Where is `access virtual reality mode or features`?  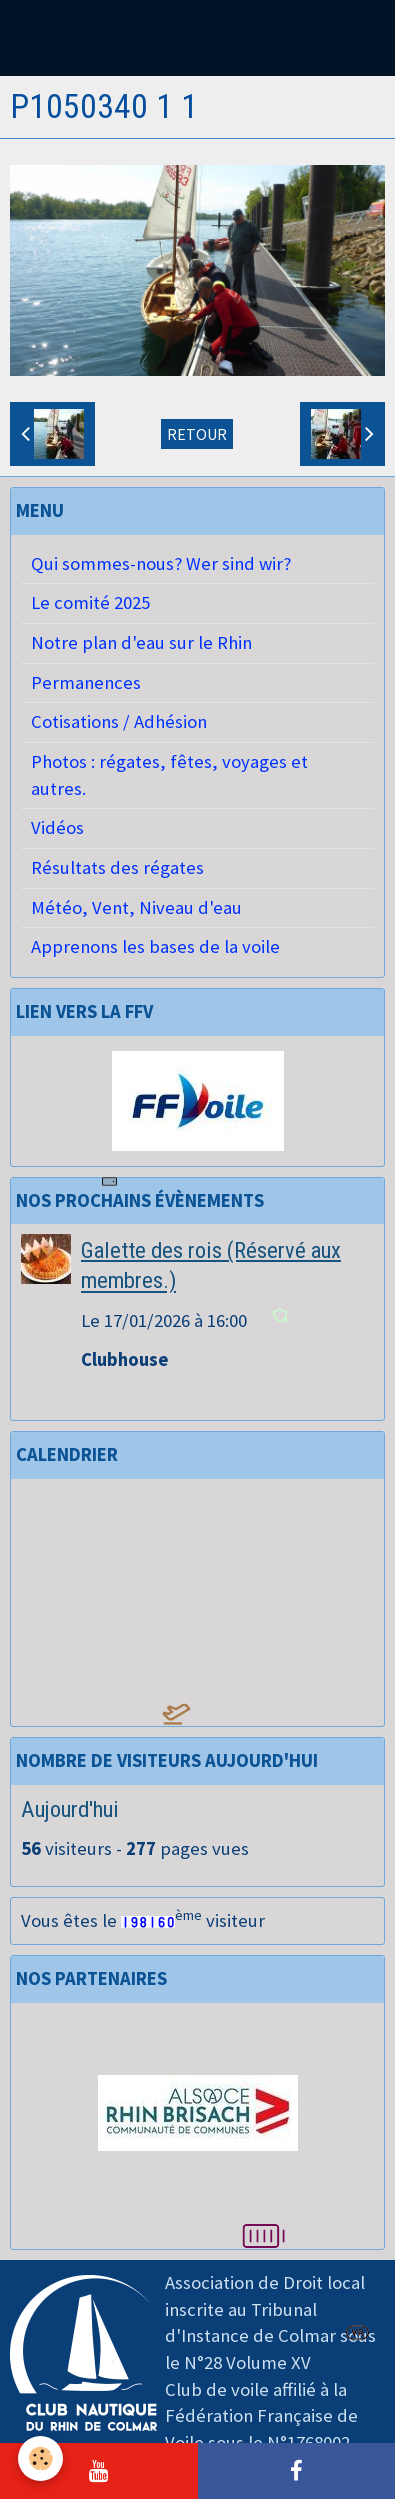
access virtual reality mode or features is located at coordinates (357, 2332).